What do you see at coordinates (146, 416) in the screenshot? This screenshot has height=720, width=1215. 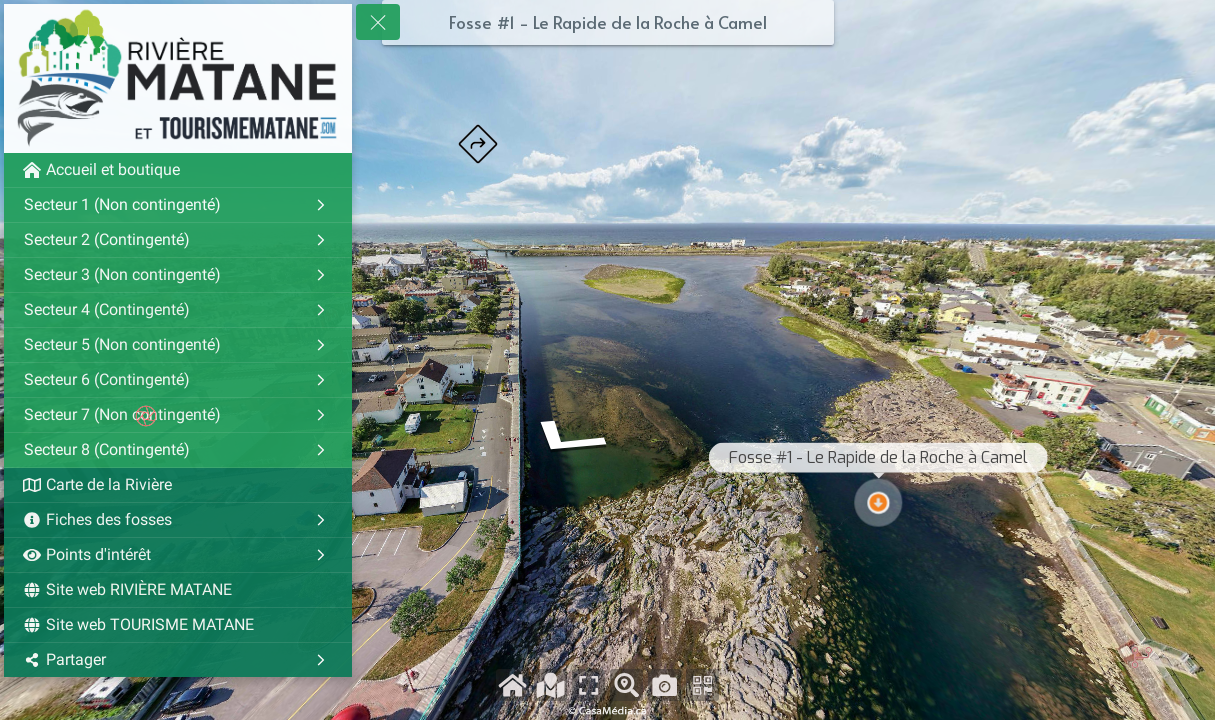 I see `adjust camera aperture settings` at bounding box center [146, 416].